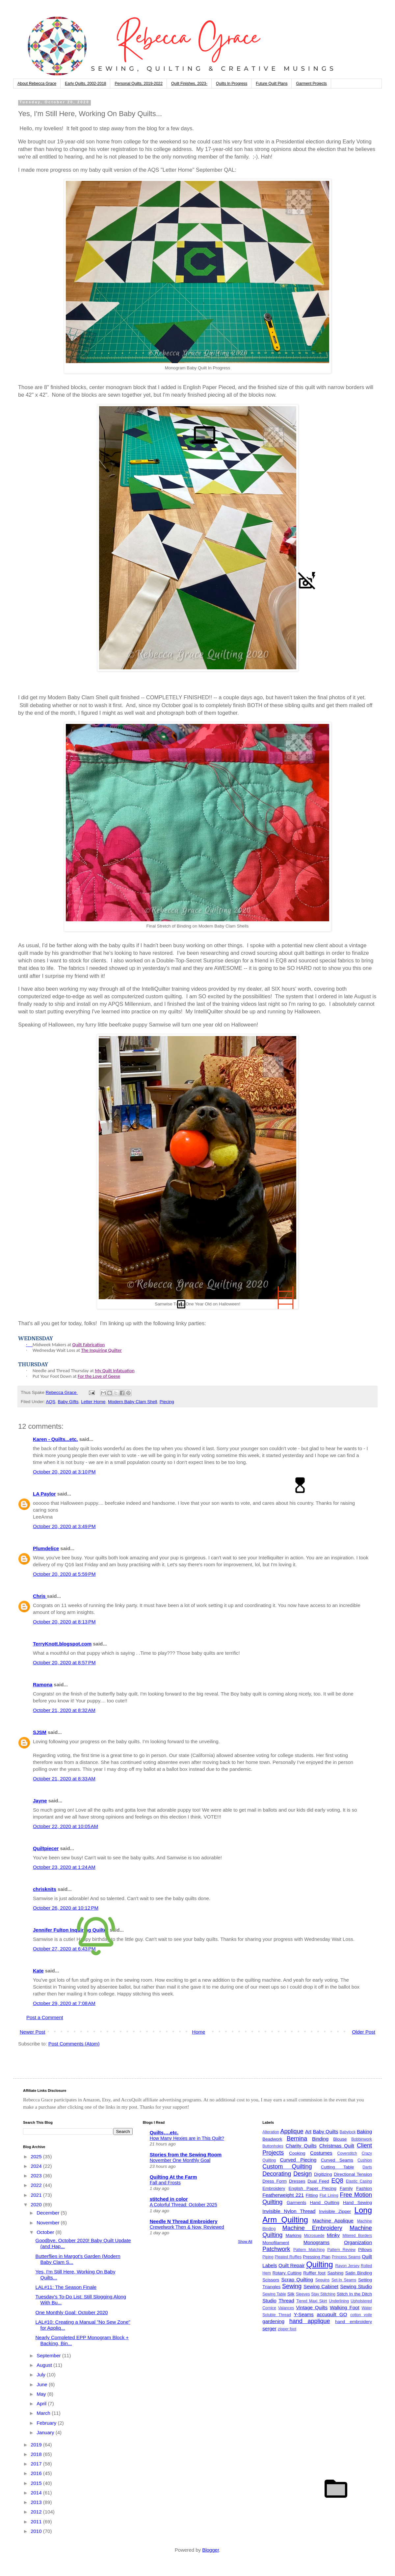 The image size is (395, 2576). Describe the element at coordinates (181, 1304) in the screenshot. I see `insert a chart or graph into a document` at that location.